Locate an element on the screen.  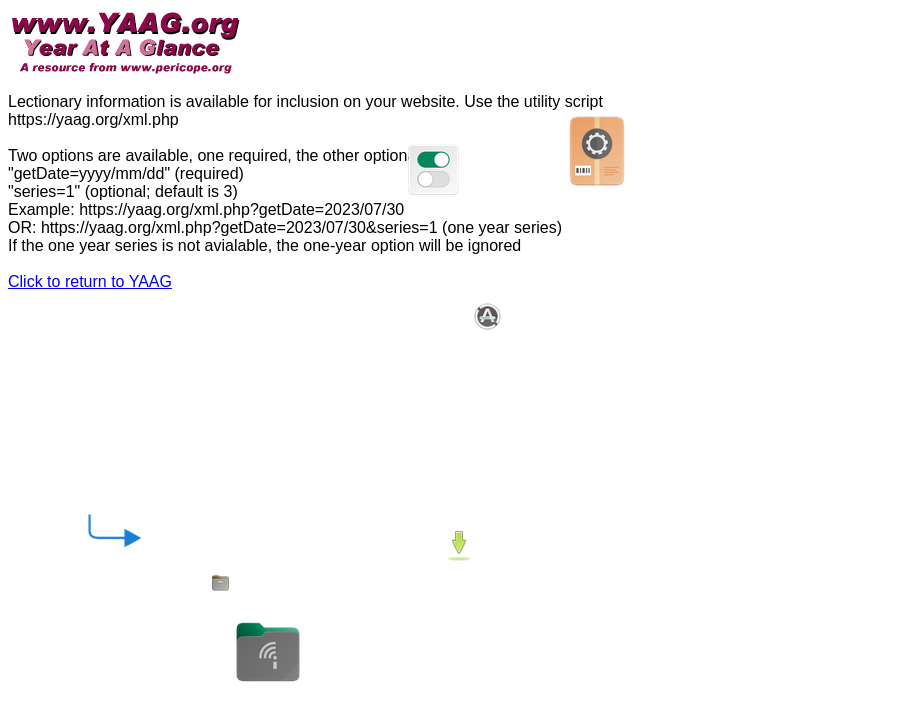
open insync cloud sync folder is located at coordinates (268, 652).